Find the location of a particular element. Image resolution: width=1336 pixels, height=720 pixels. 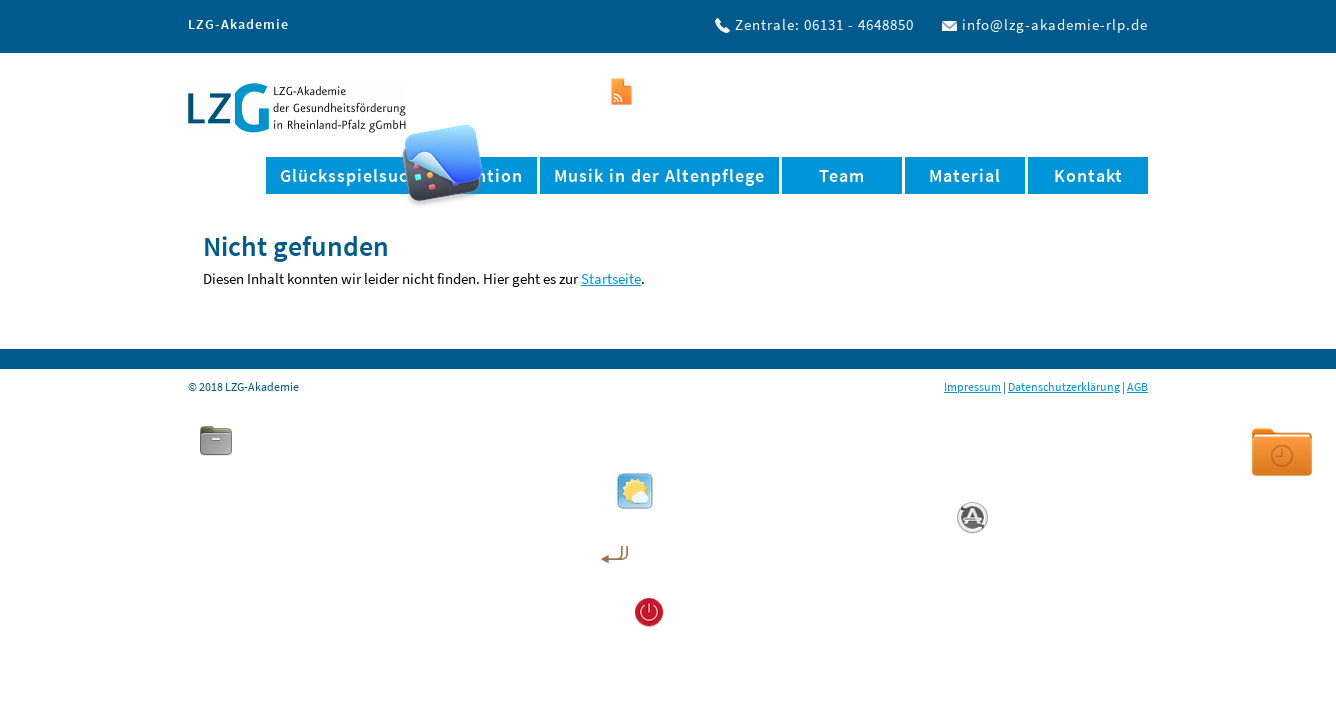

reply to all recipients of an email is located at coordinates (614, 553).